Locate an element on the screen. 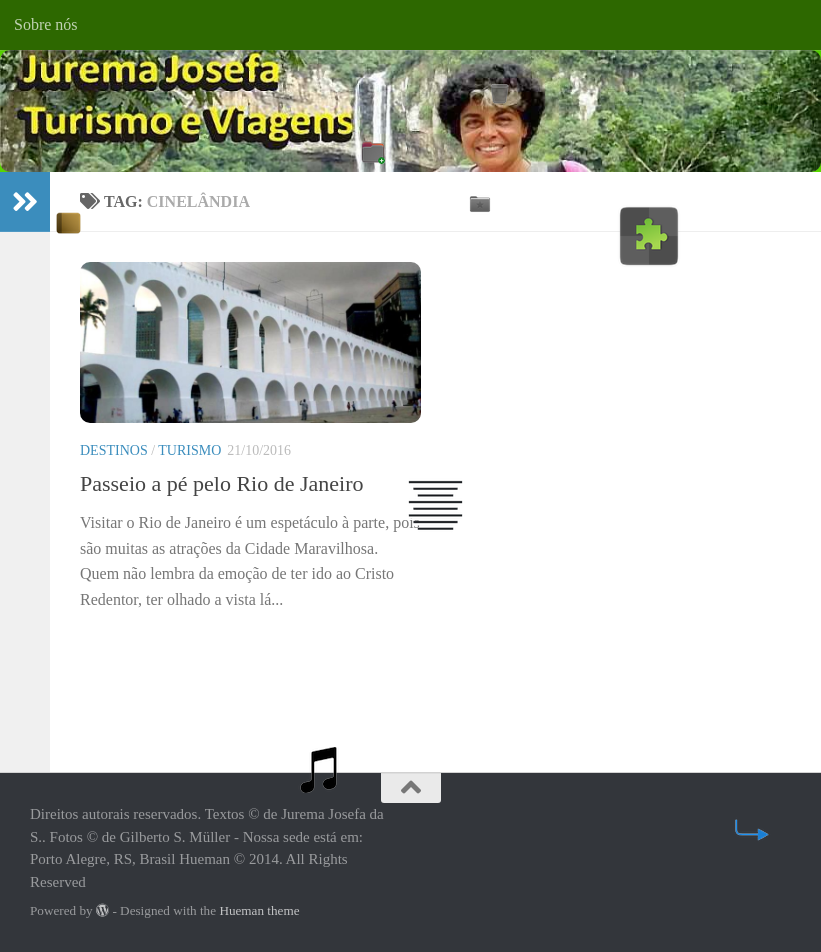 The image size is (821, 952). create a new folder is located at coordinates (373, 152).